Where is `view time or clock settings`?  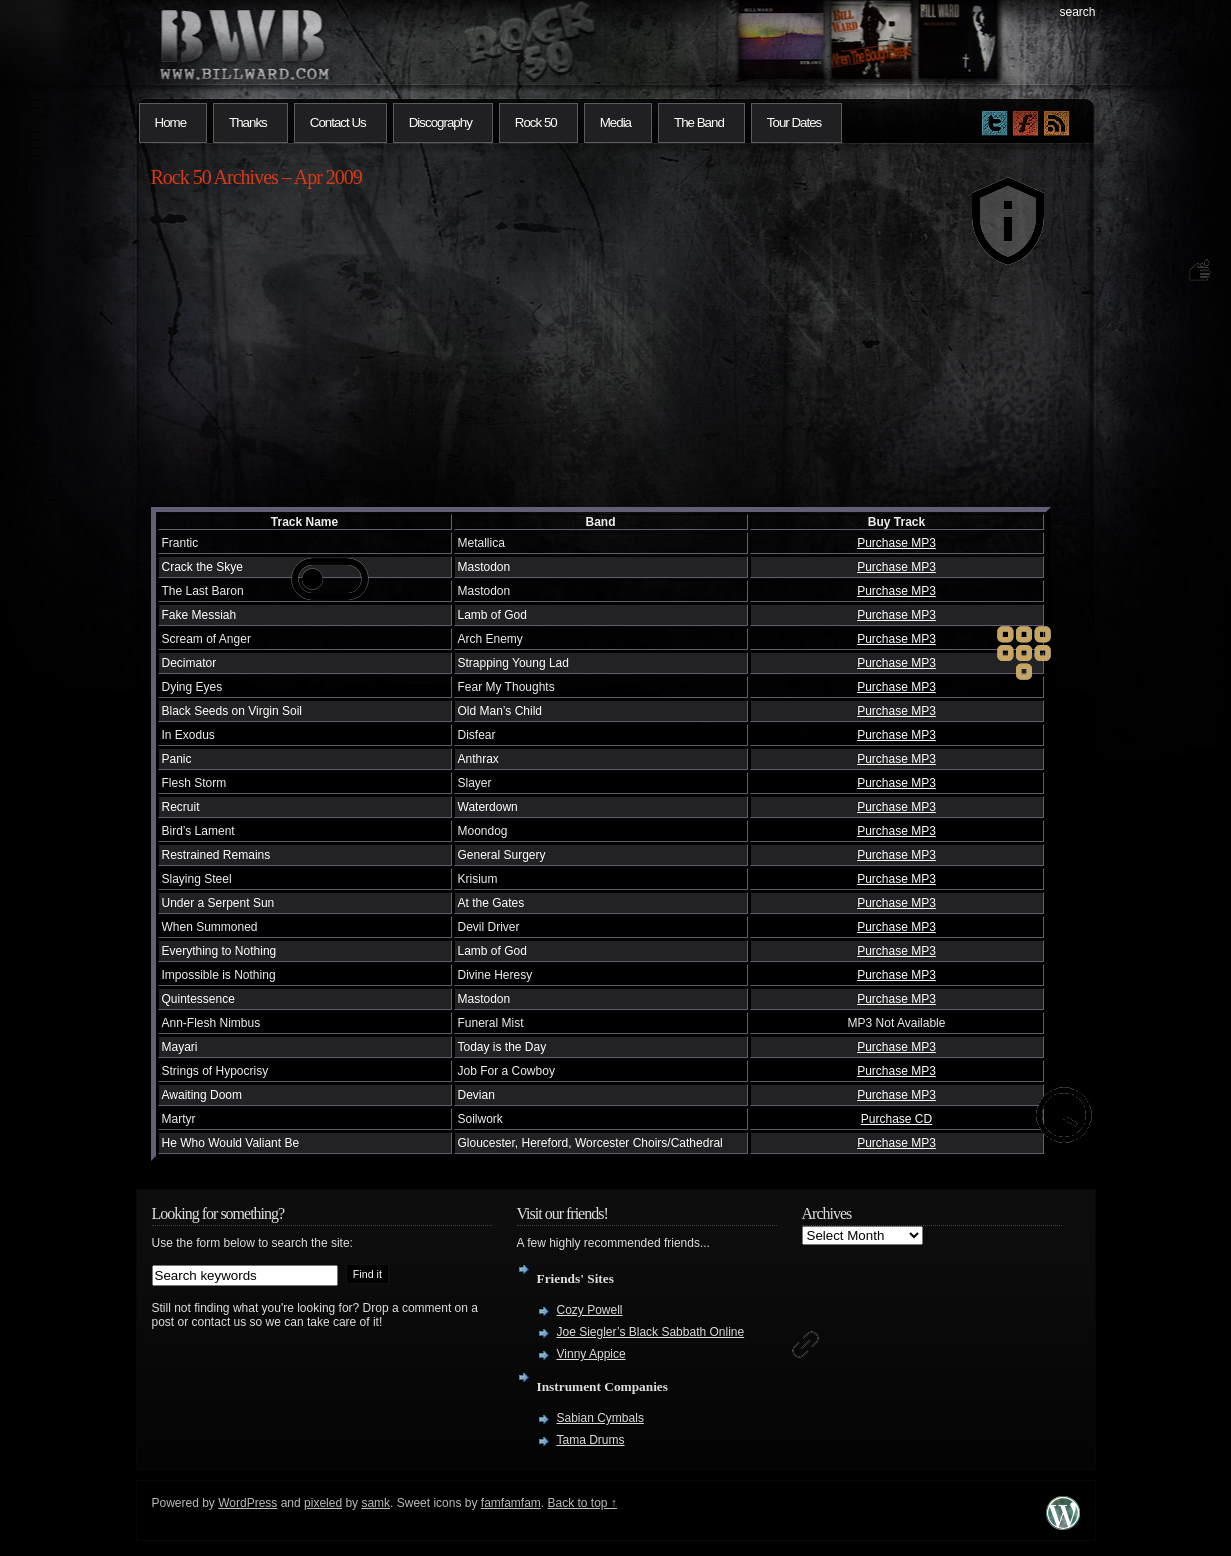 view time or clock settings is located at coordinates (1064, 1115).